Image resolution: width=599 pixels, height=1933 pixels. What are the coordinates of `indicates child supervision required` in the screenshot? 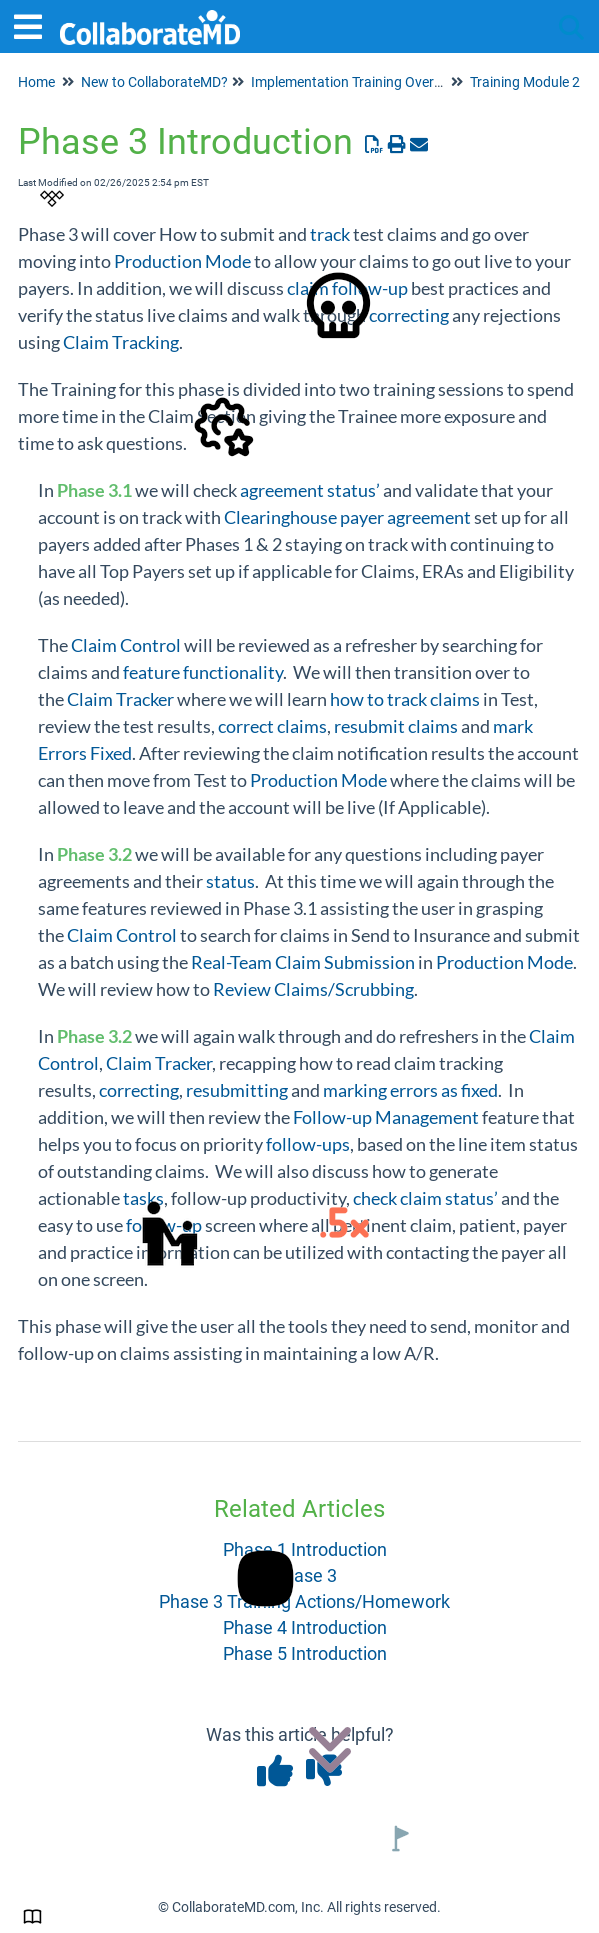 It's located at (171, 1233).